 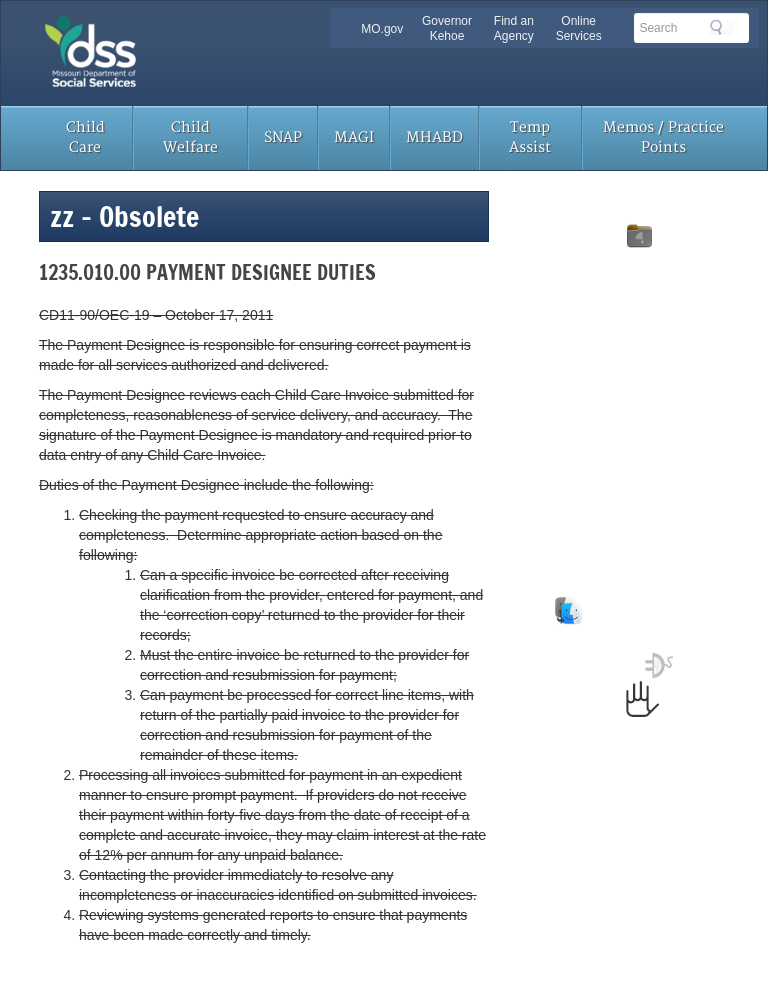 I want to click on access online accounts settings, so click(x=659, y=665).